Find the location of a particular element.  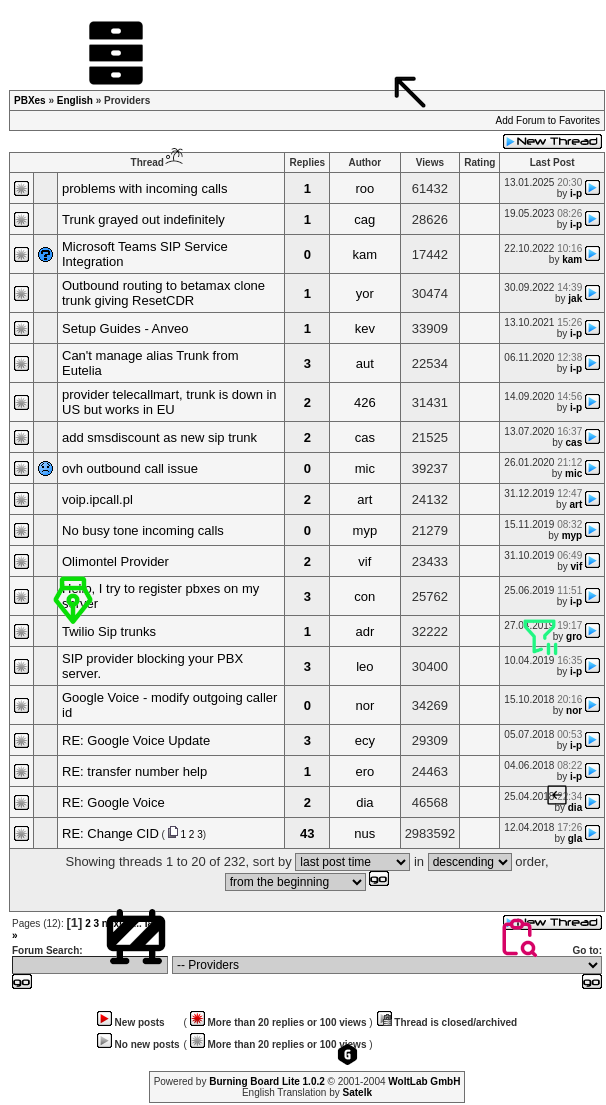

google or g-suite related service is located at coordinates (347, 1054).